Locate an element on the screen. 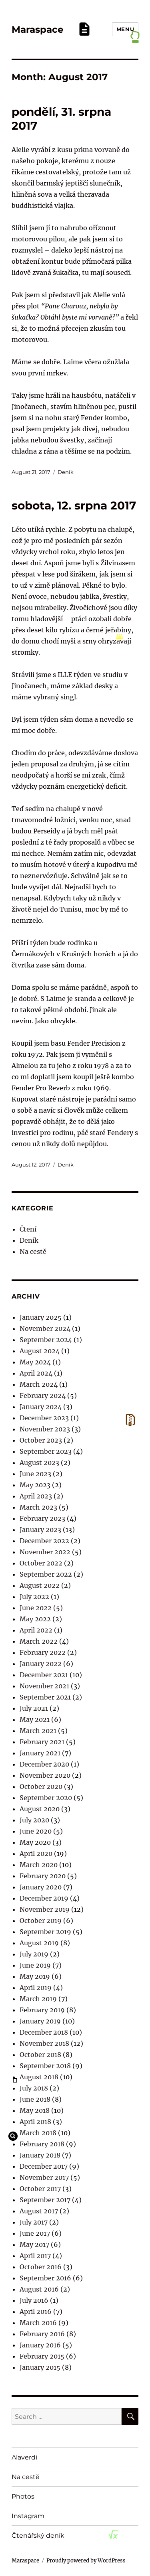 This screenshot has height=2576, width=150. view all team members or users is located at coordinates (120, 636).